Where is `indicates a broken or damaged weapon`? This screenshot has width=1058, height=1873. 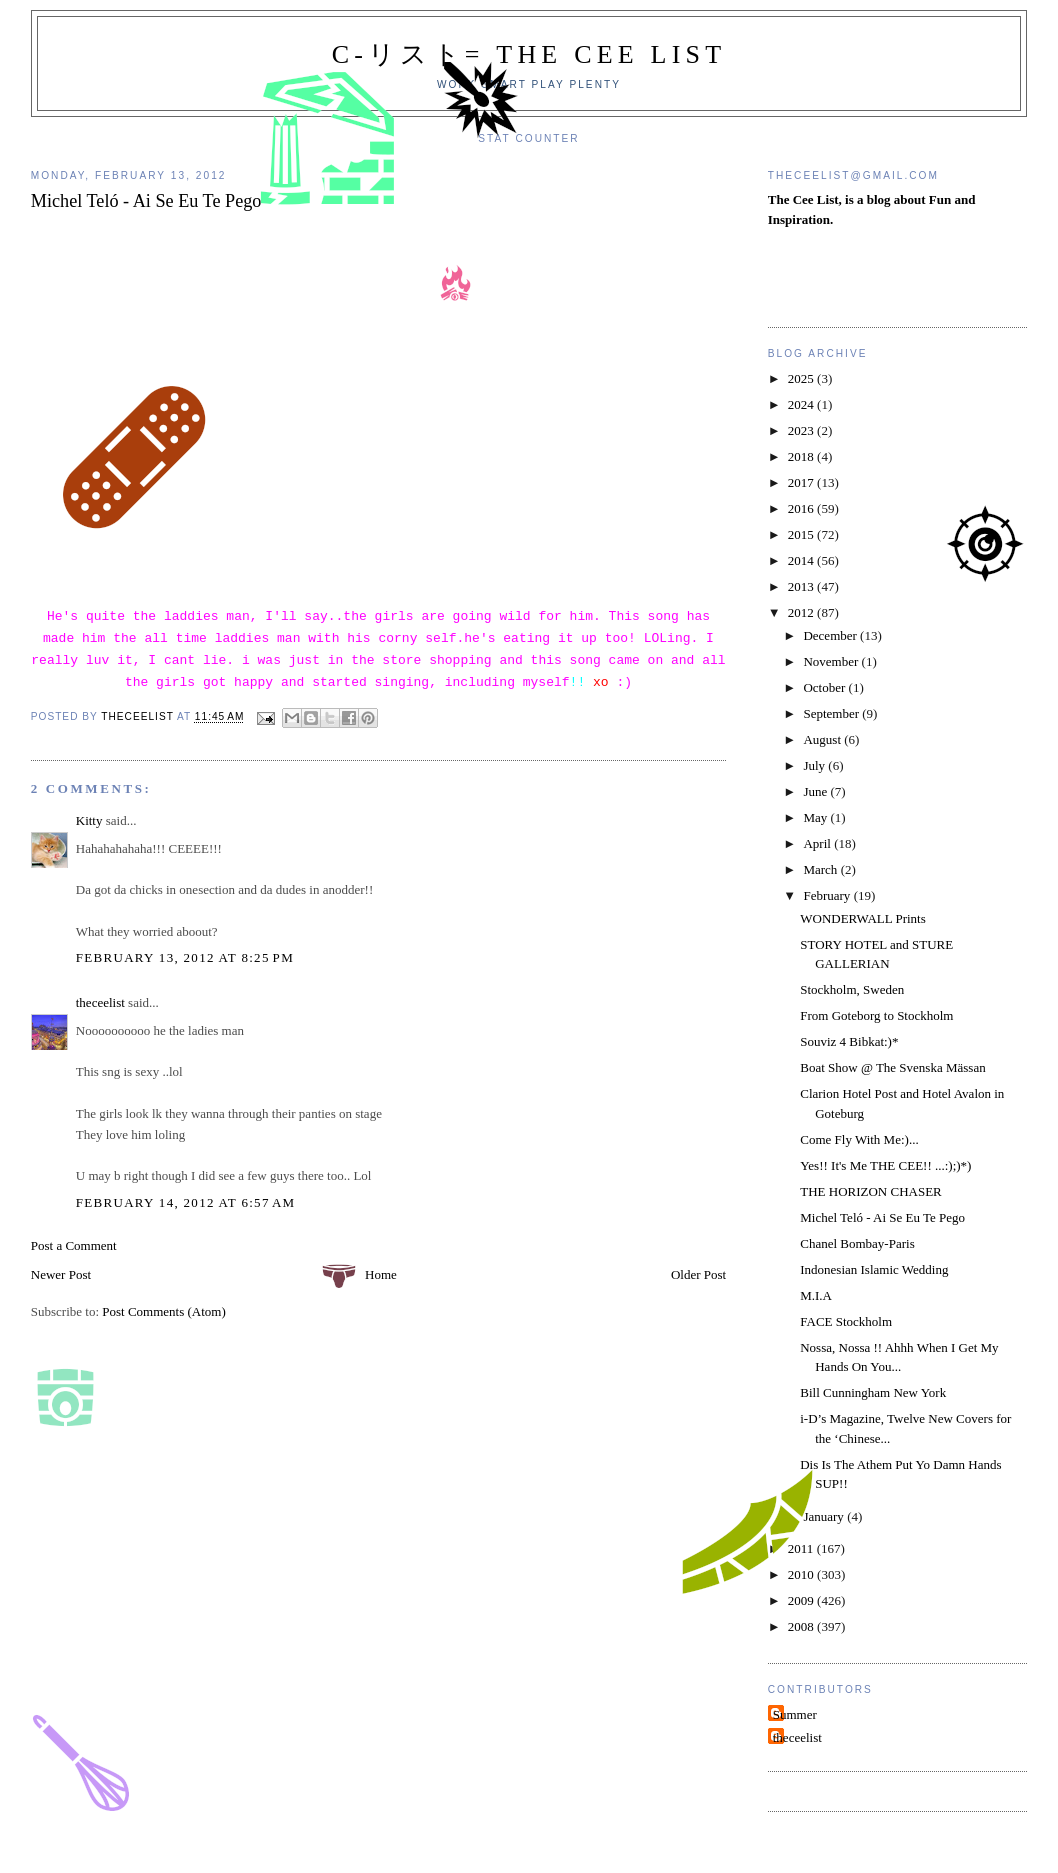
indicates a broken or damaged weapon is located at coordinates (748, 1535).